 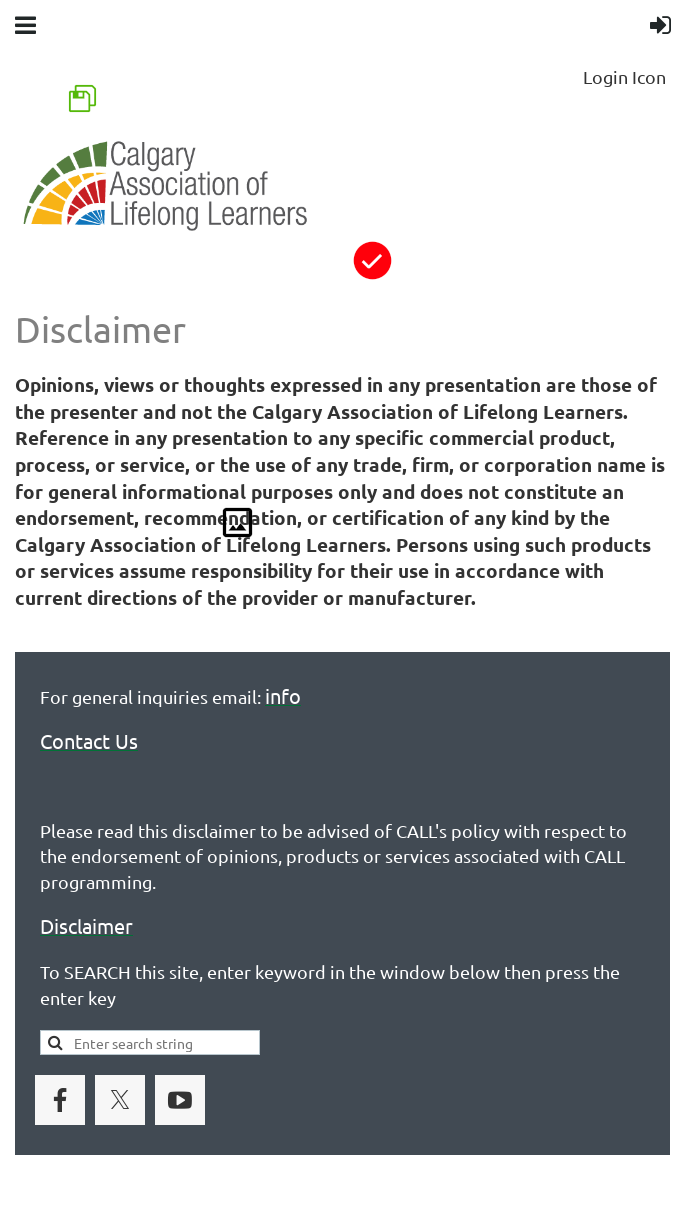 What do you see at coordinates (372, 260) in the screenshot?
I see `indicates a test or validation has passed` at bounding box center [372, 260].